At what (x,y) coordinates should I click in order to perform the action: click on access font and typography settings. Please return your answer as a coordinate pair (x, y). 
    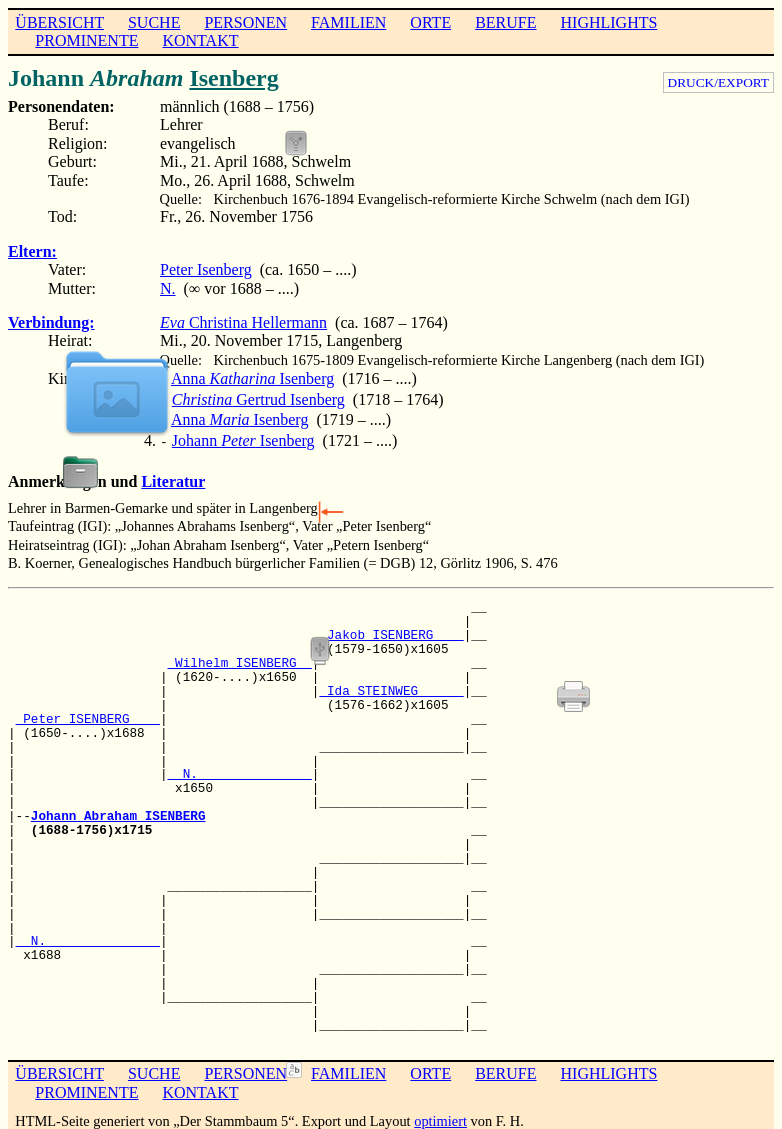
    Looking at the image, I should click on (294, 1070).